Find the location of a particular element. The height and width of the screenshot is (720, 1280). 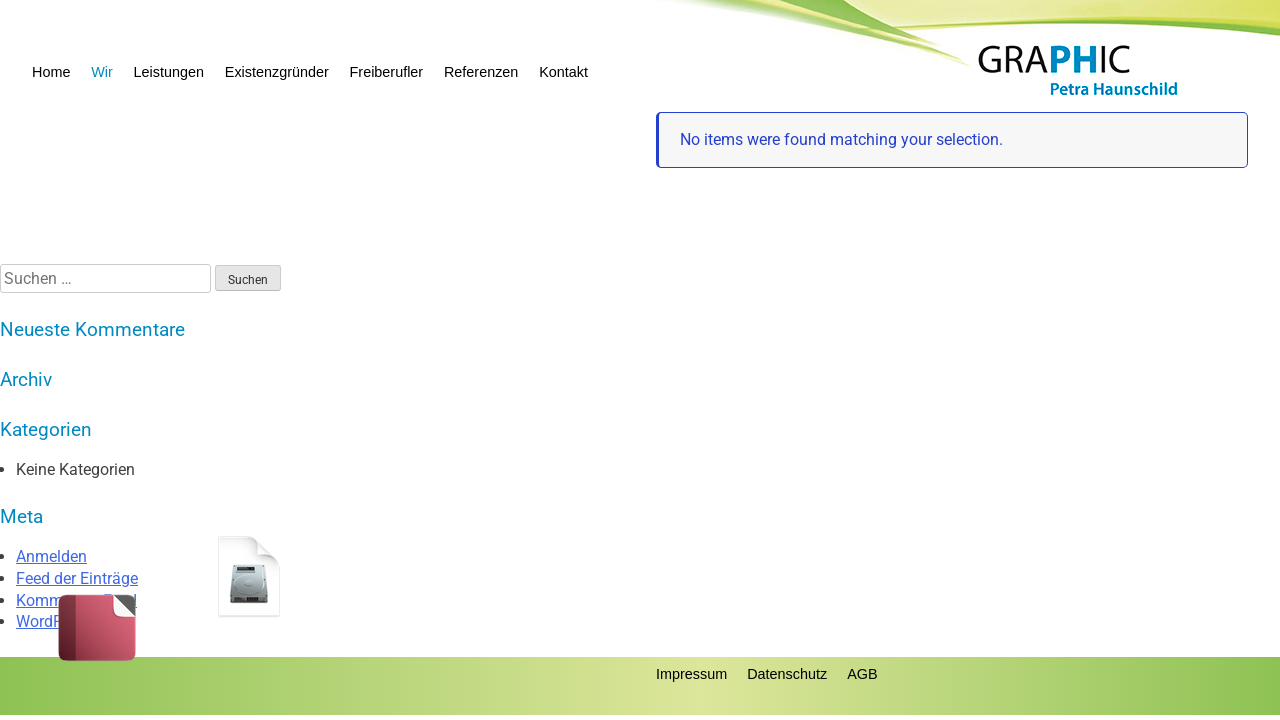

change desktop wallpaper settings is located at coordinates (97, 625).